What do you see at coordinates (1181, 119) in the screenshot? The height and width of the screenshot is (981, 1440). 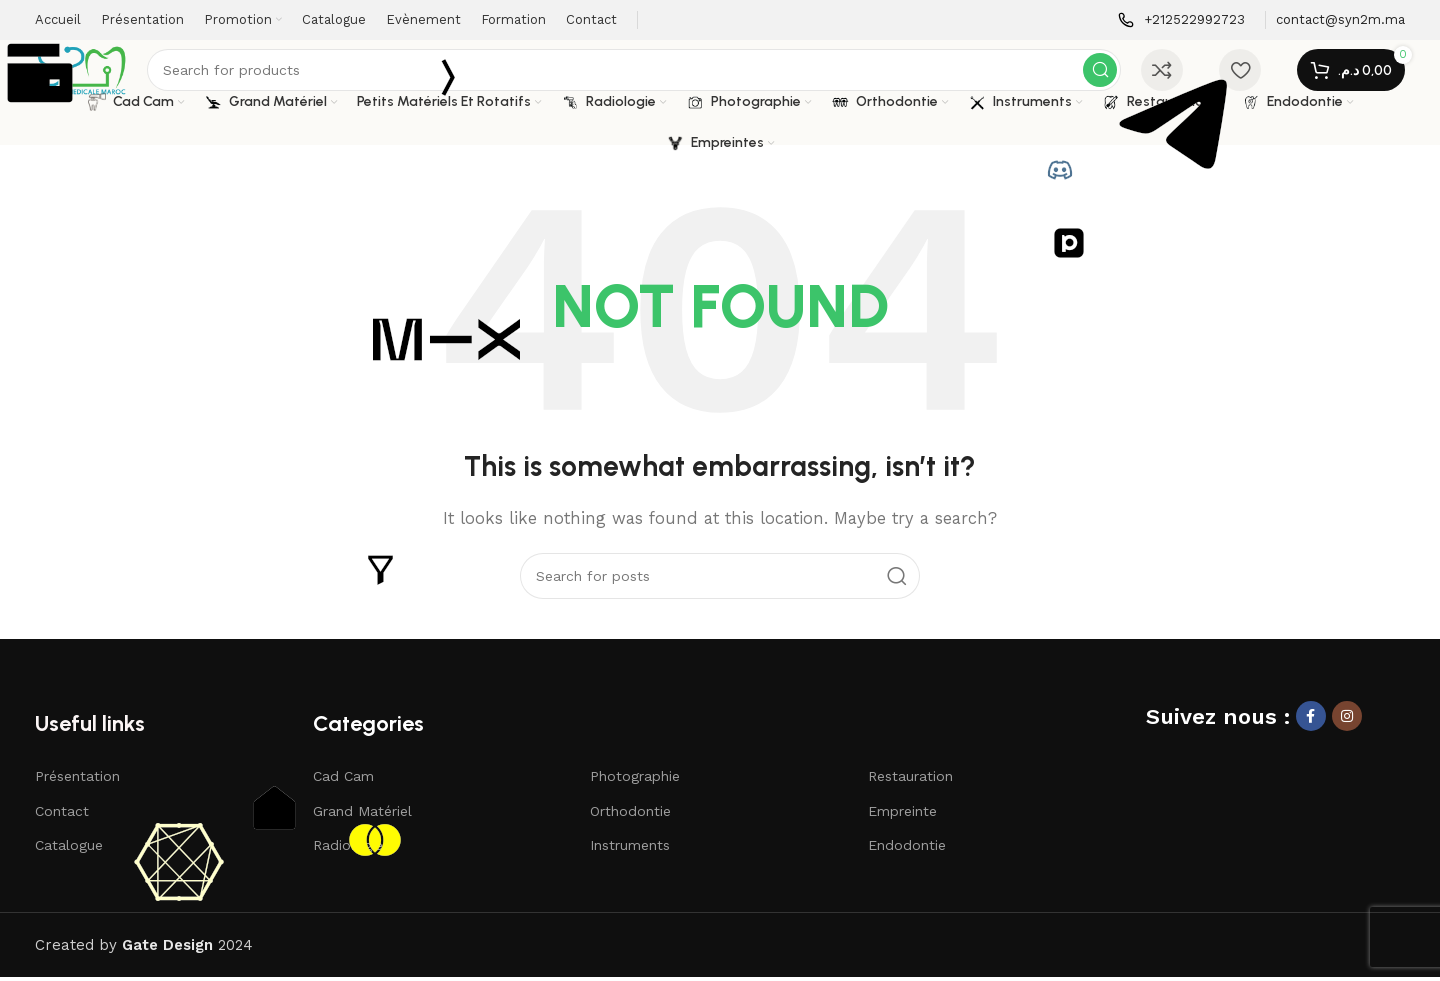 I see `open telegram messaging app` at bounding box center [1181, 119].